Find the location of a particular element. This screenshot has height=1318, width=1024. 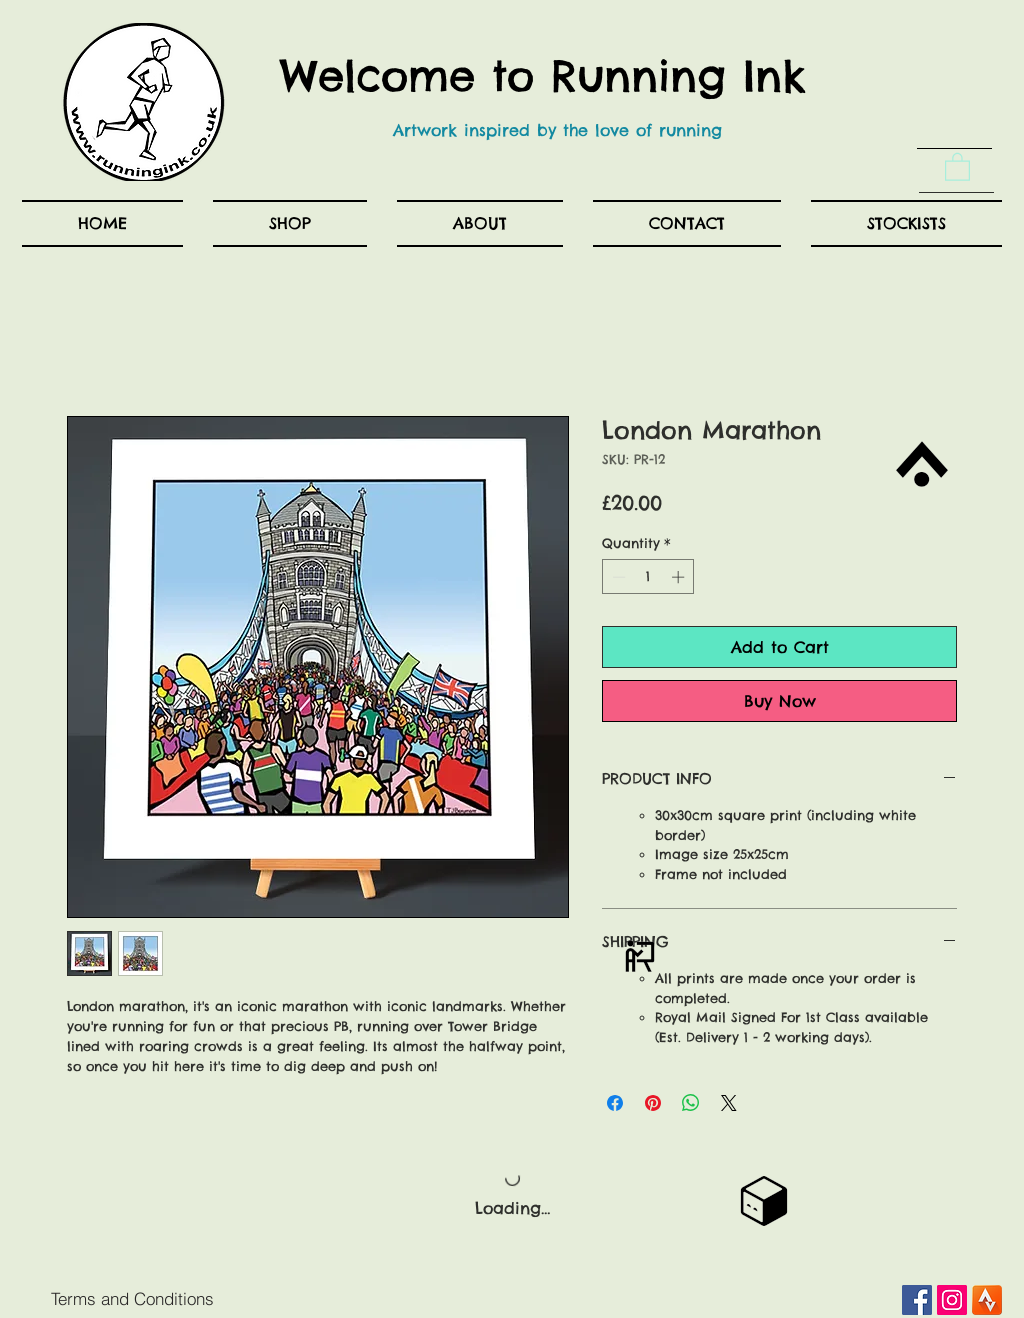

upptime status monitoring service logo is located at coordinates (922, 464).